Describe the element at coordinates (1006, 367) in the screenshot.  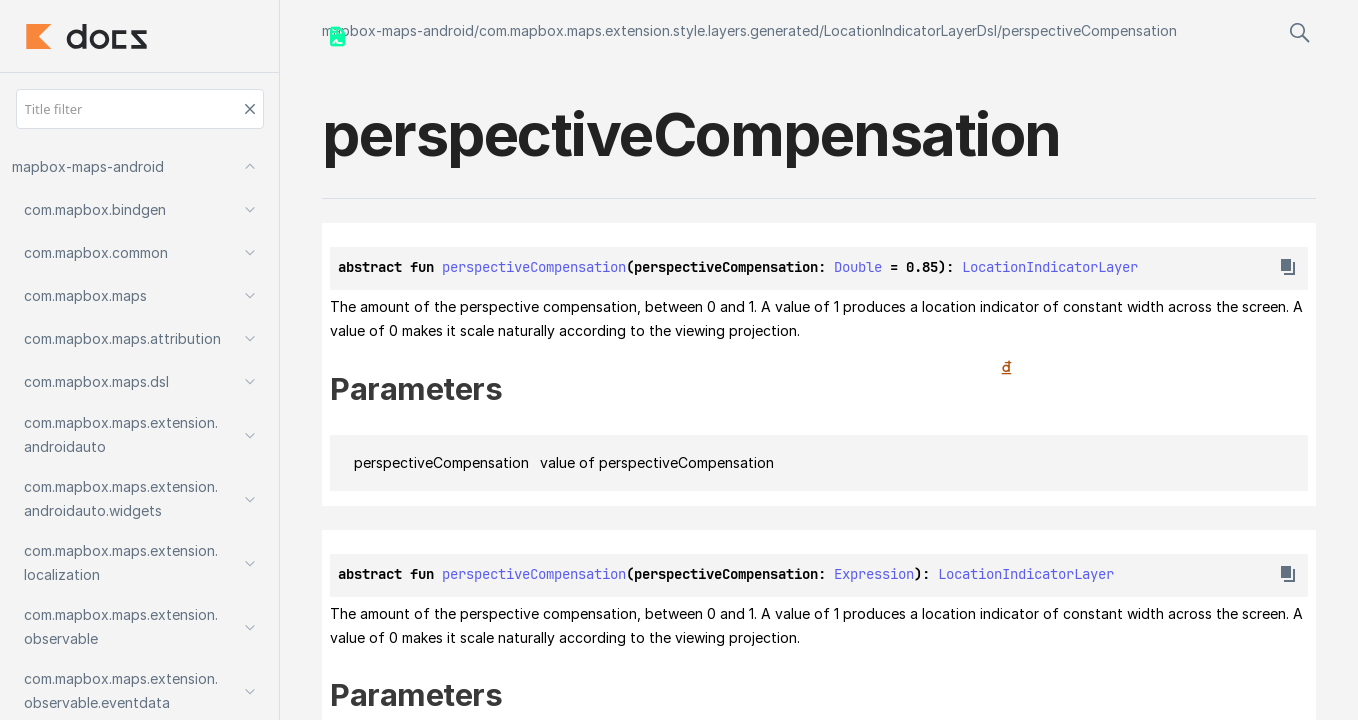
I see `indicates Vietnamese dong currency` at that location.